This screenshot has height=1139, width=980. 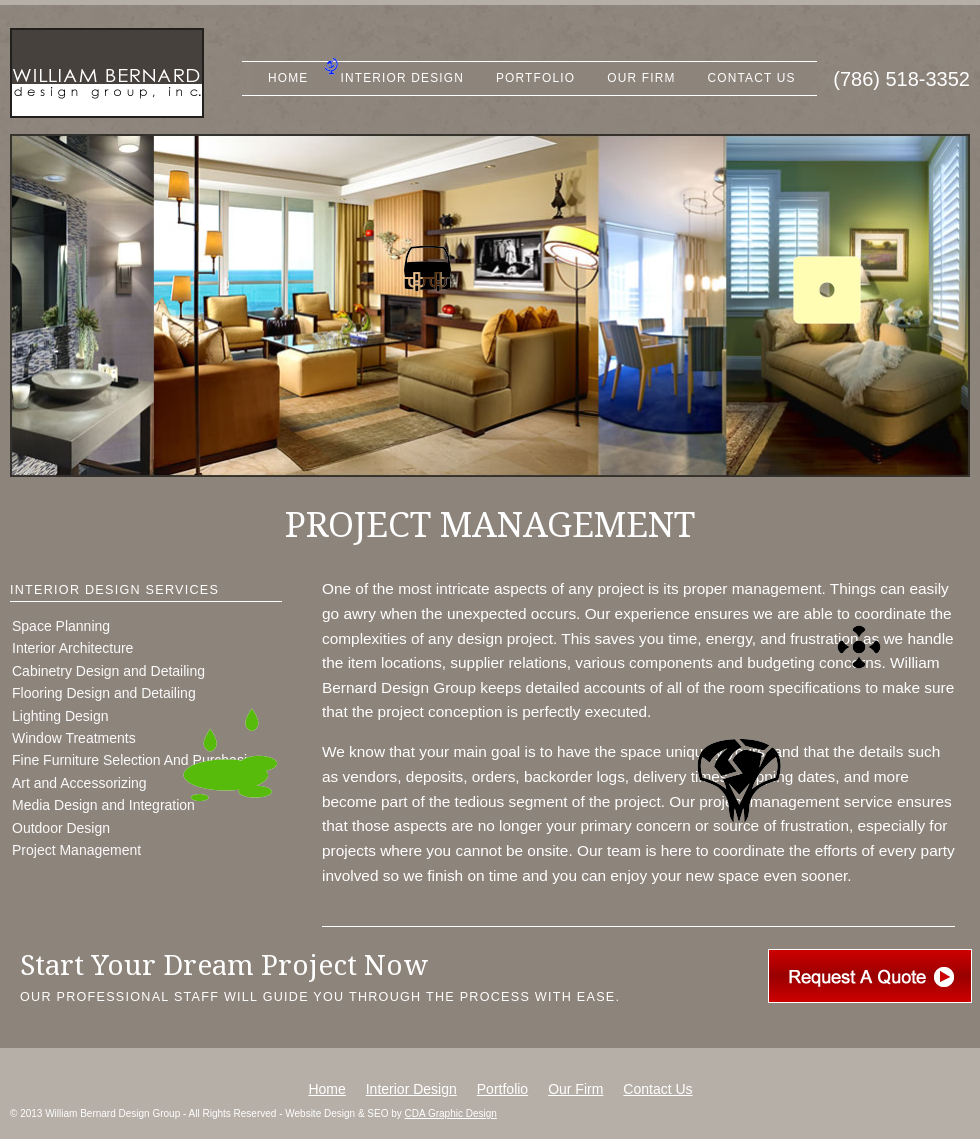 I want to click on access global or worldwide settings, so click(x=331, y=66).